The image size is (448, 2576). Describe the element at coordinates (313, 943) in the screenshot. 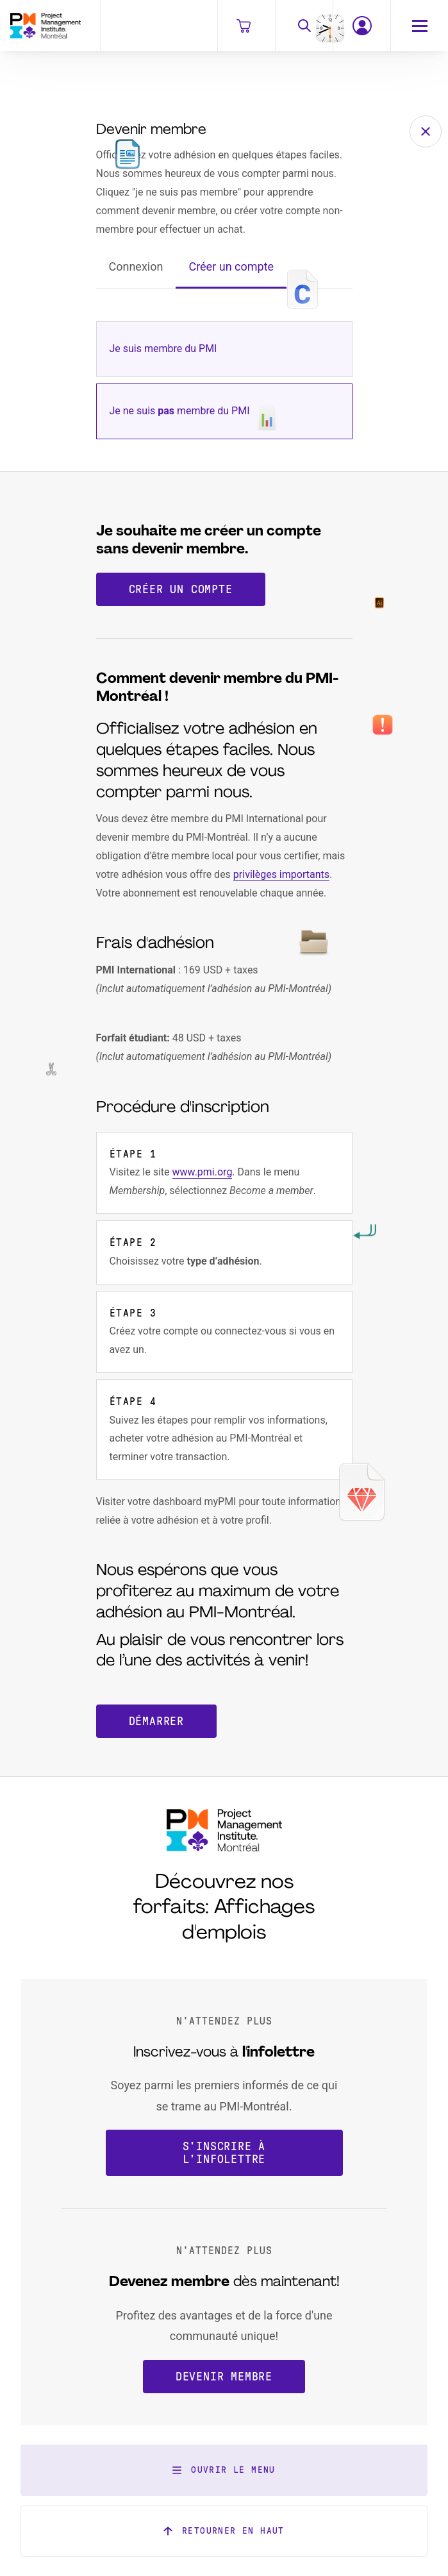

I see `view contents of an open folder` at that location.